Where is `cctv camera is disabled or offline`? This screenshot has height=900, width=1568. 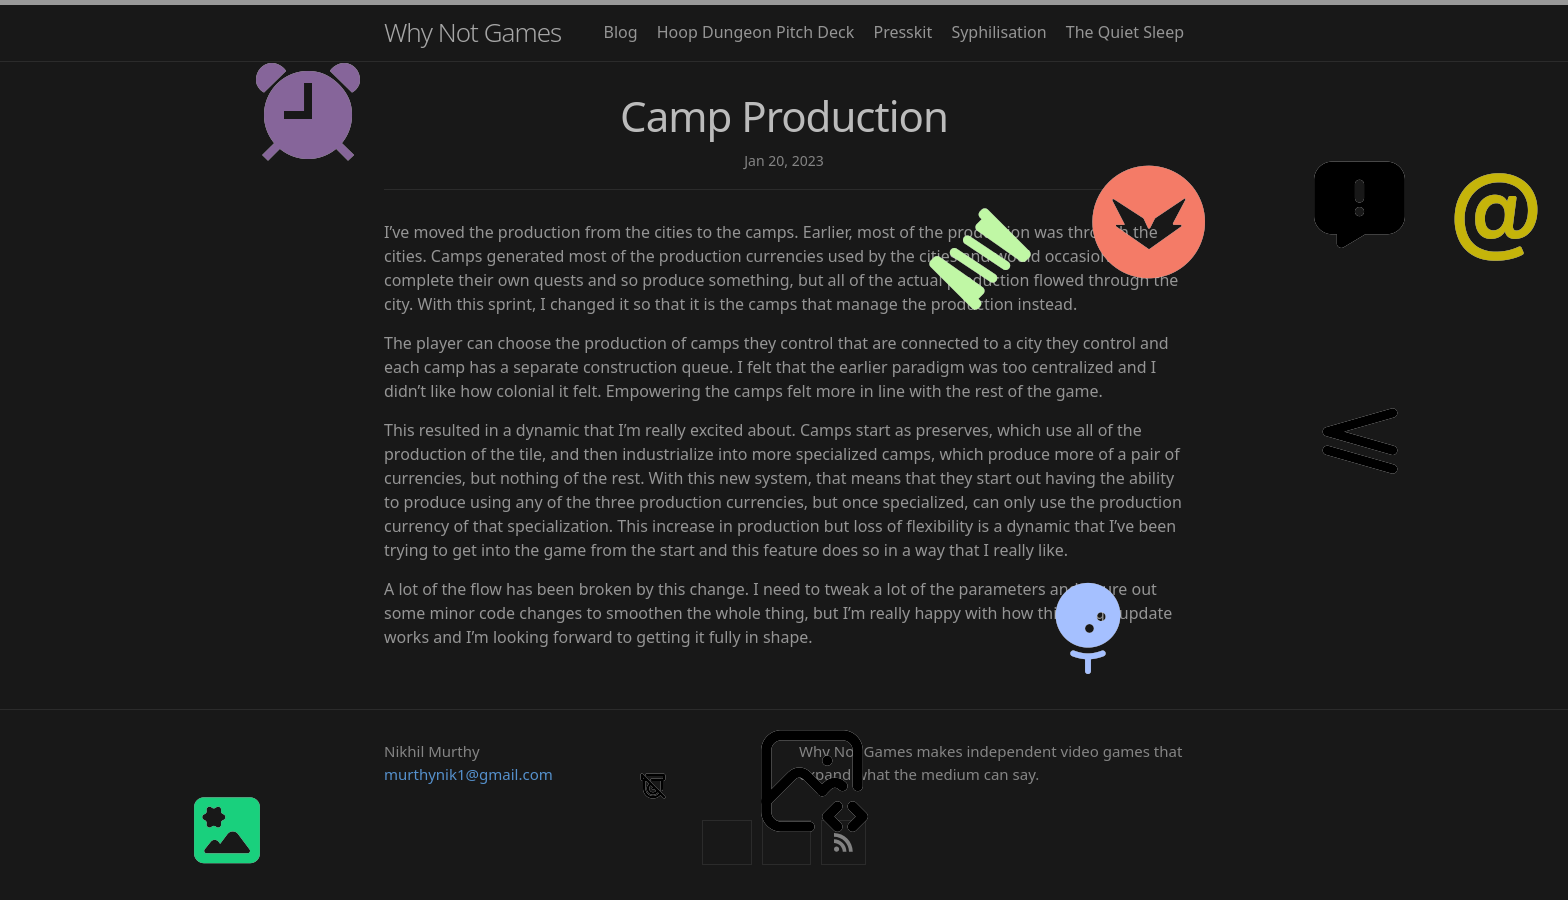
cctv camera is disabled or offline is located at coordinates (653, 786).